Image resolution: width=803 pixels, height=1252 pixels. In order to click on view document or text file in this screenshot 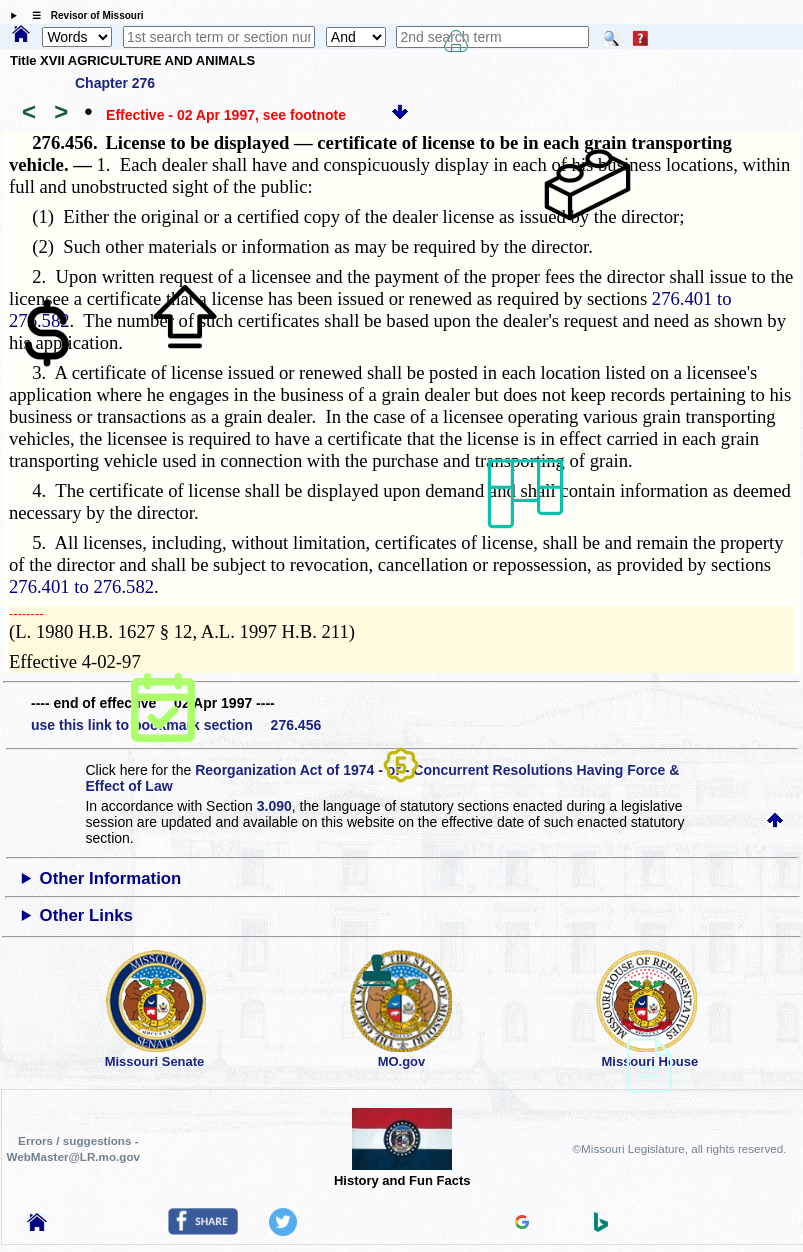, I will do `click(649, 1065)`.